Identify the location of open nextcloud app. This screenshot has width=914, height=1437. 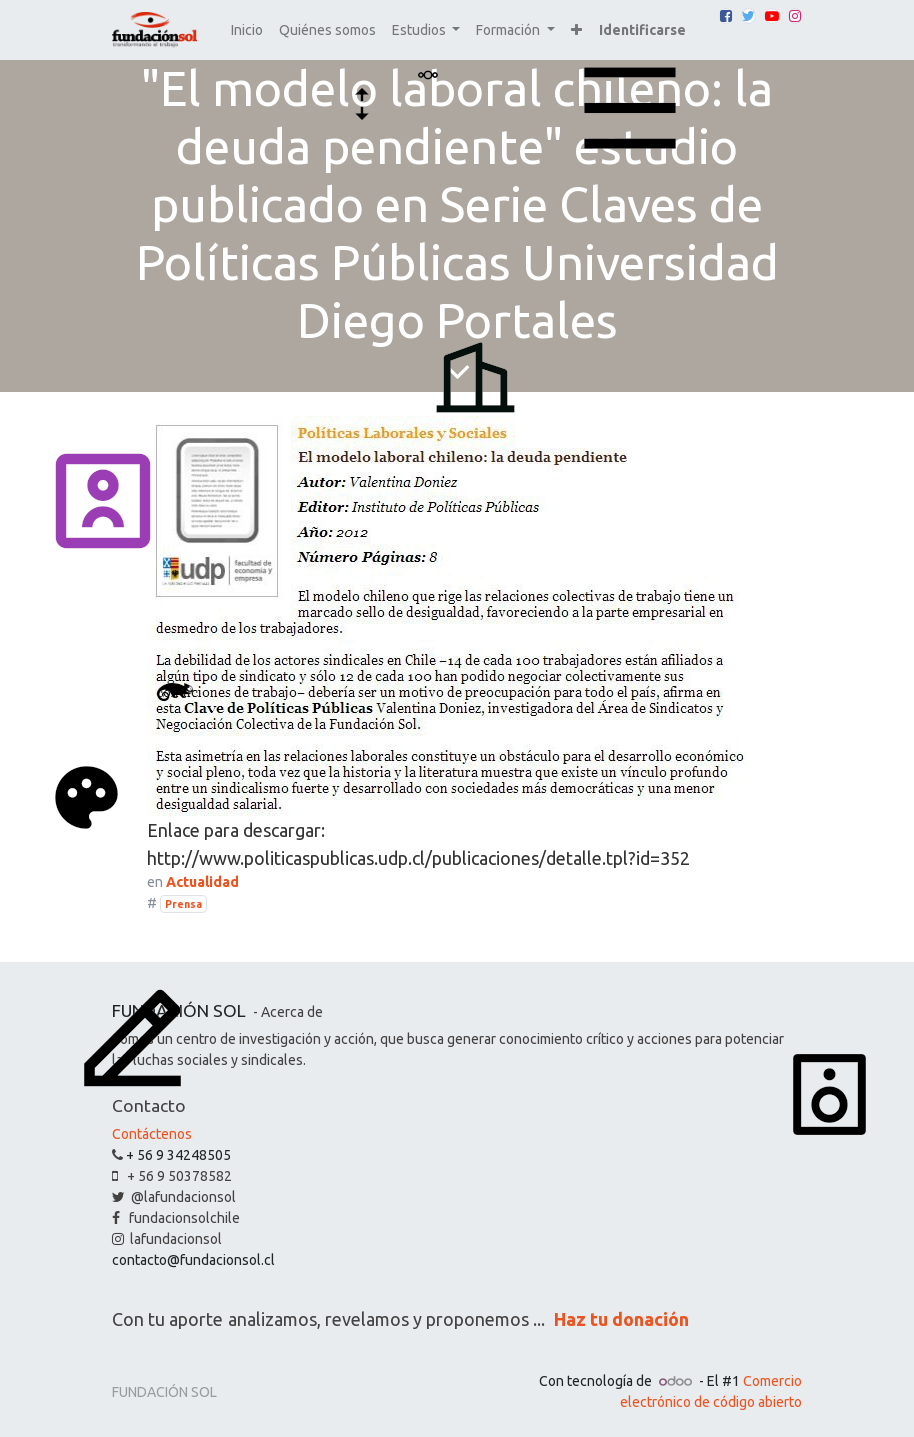
(428, 75).